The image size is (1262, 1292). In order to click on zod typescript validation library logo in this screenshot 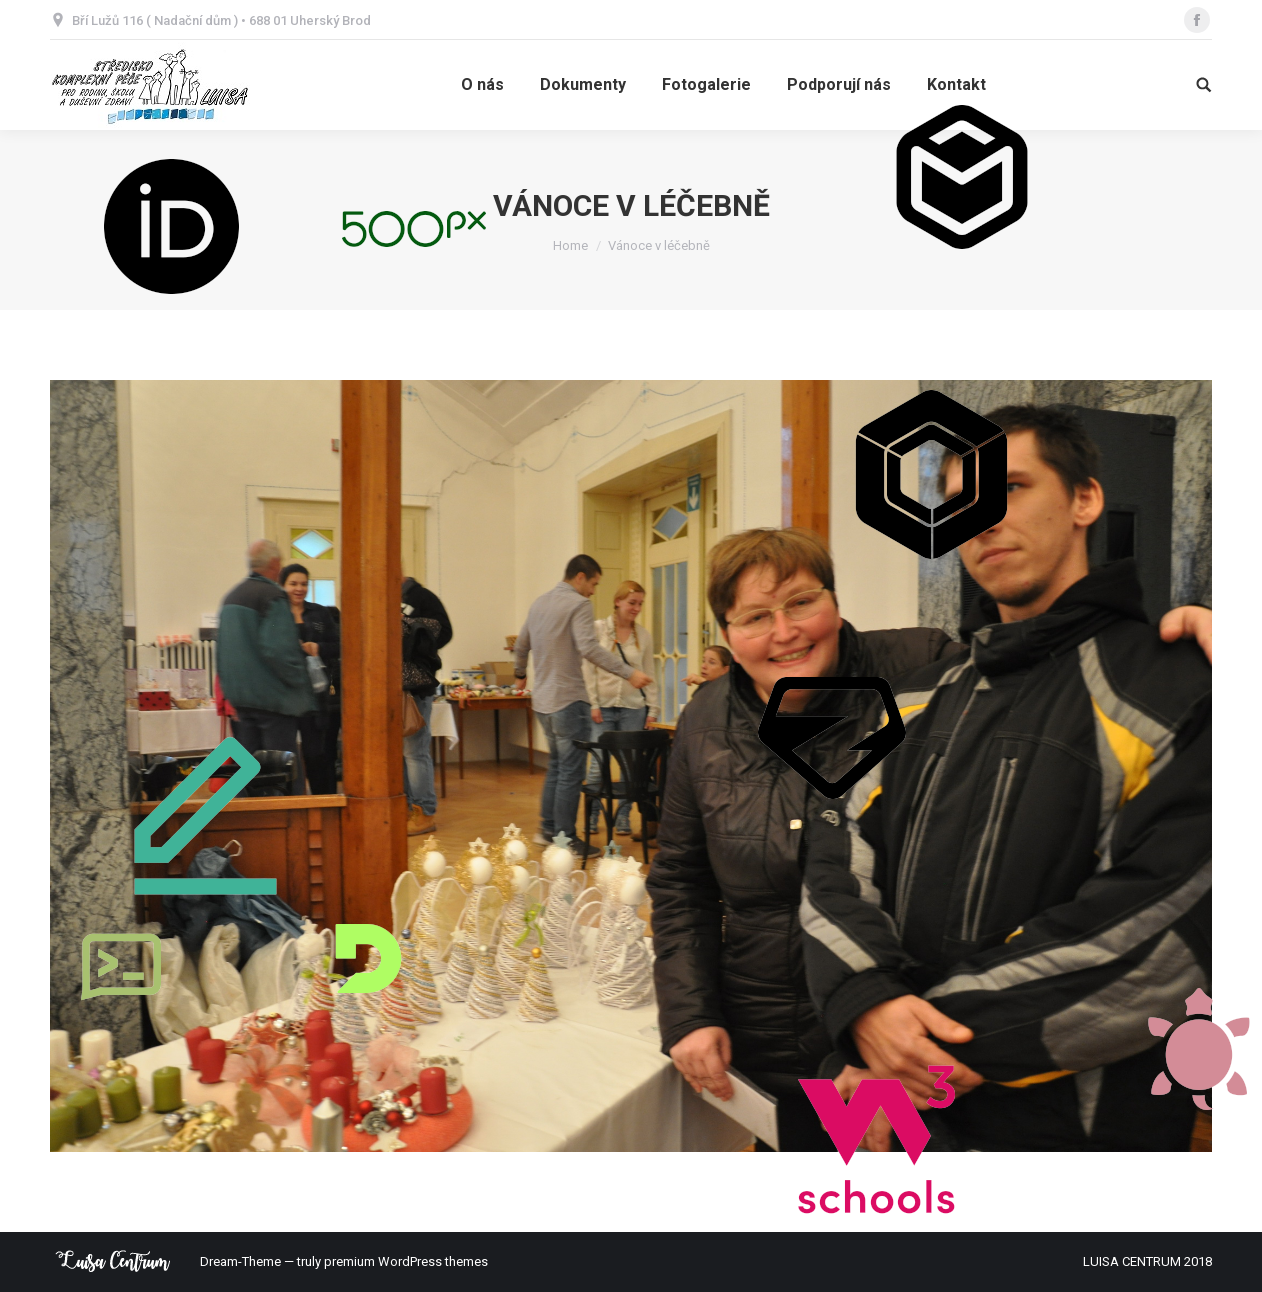, I will do `click(832, 738)`.